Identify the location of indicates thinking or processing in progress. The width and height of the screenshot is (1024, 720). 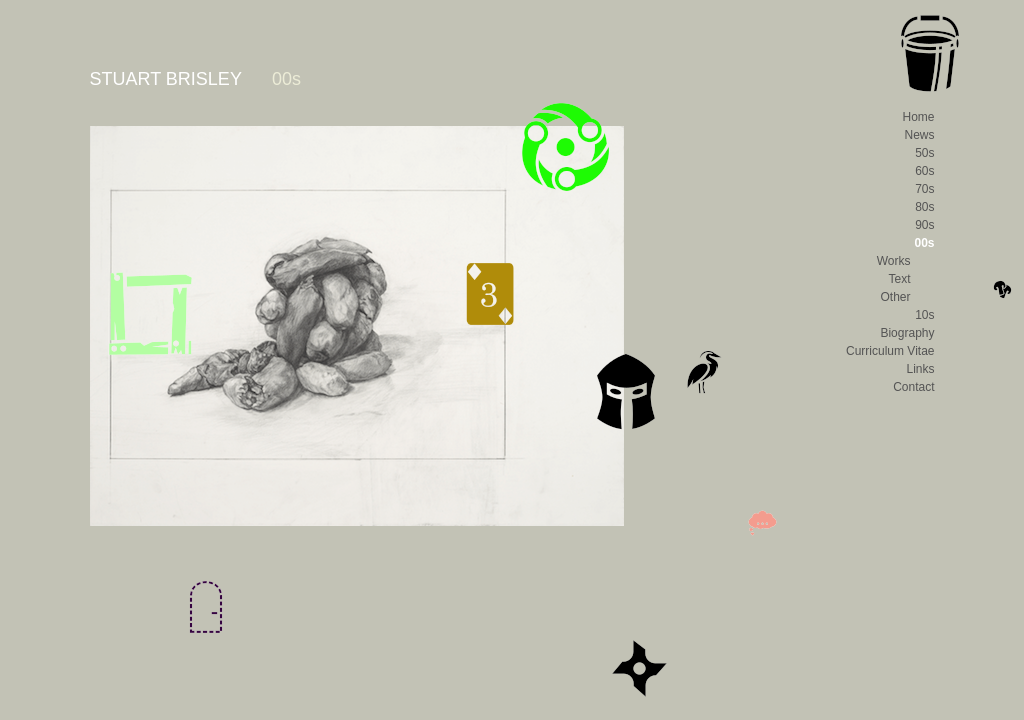
(762, 522).